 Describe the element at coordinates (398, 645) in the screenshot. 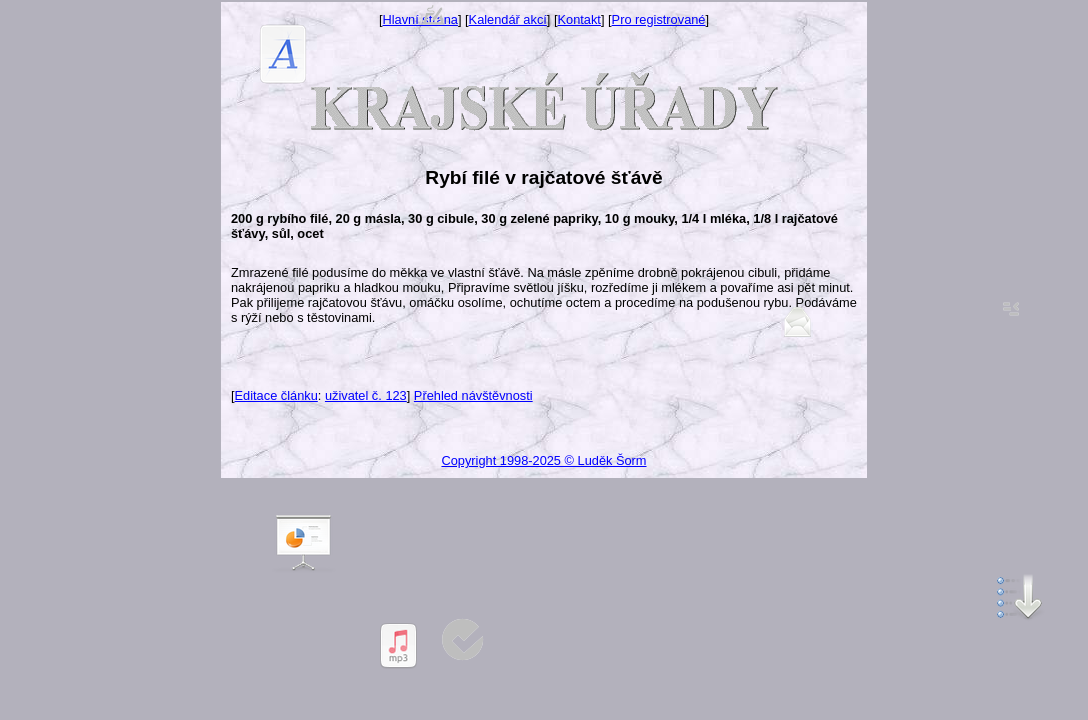

I see `an mp3 audio file` at that location.